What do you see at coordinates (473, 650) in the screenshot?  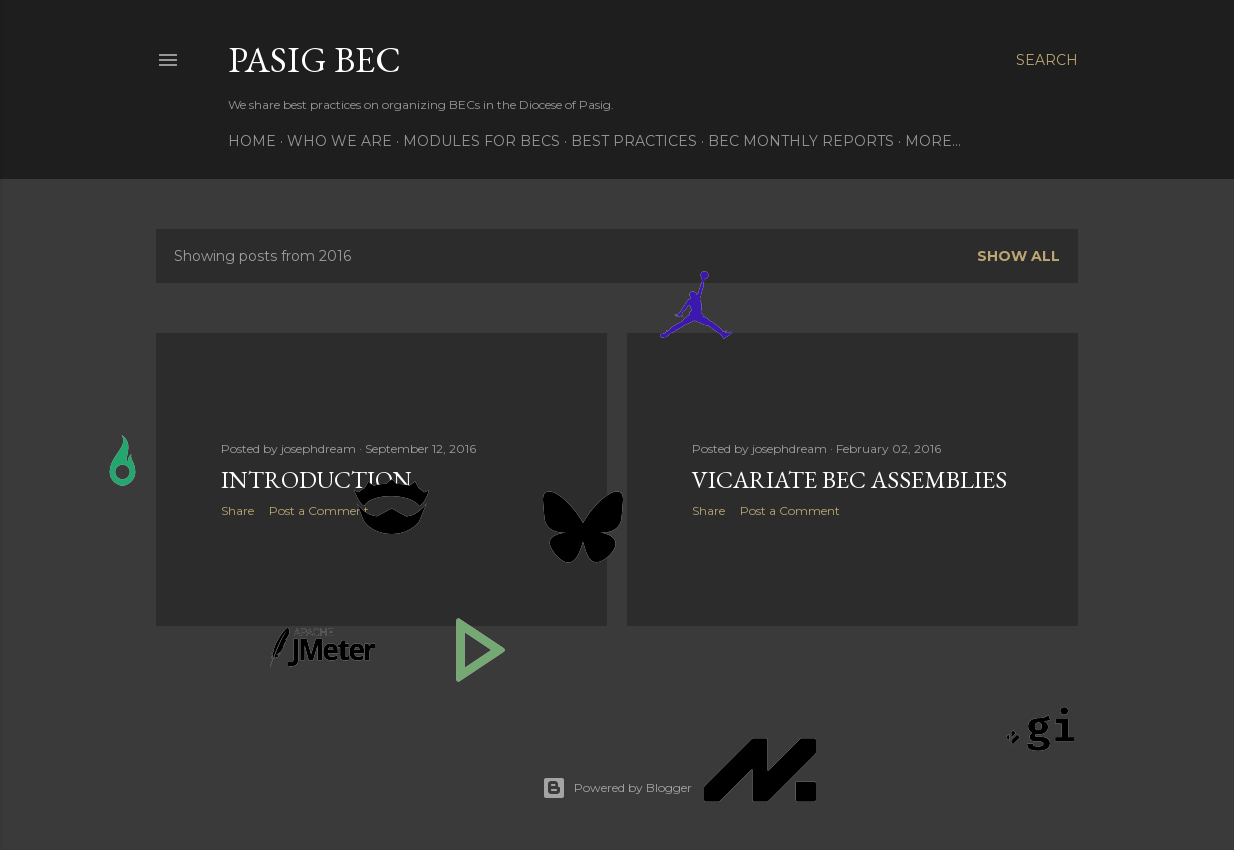 I see `play media or video content` at bounding box center [473, 650].